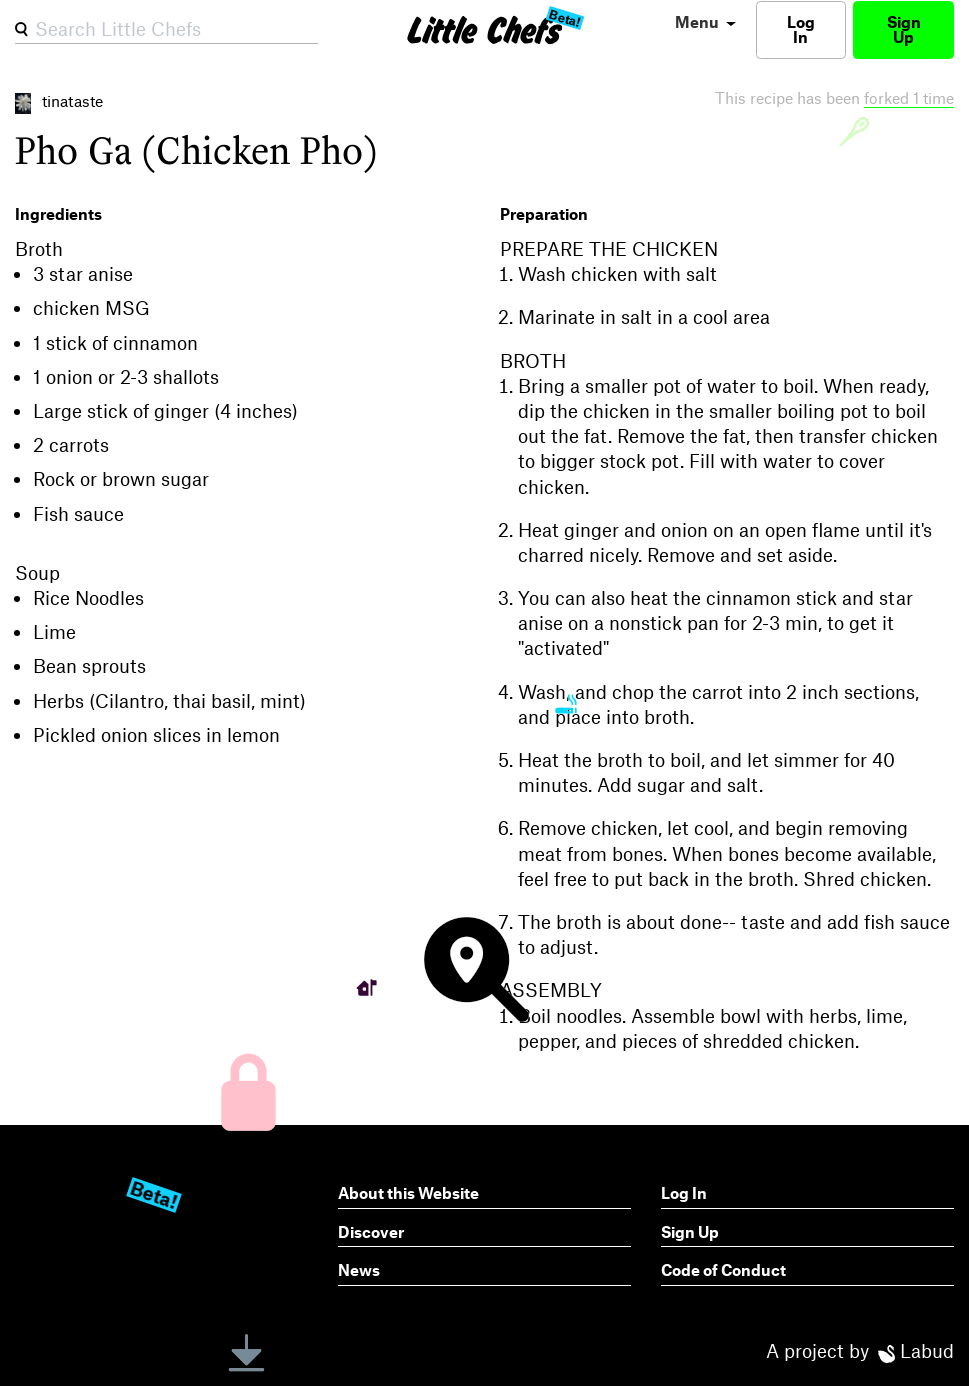 This screenshot has height=1386, width=969. What do you see at coordinates (366, 987) in the screenshot?
I see `view your home address or primary location` at bounding box center [366, 987].